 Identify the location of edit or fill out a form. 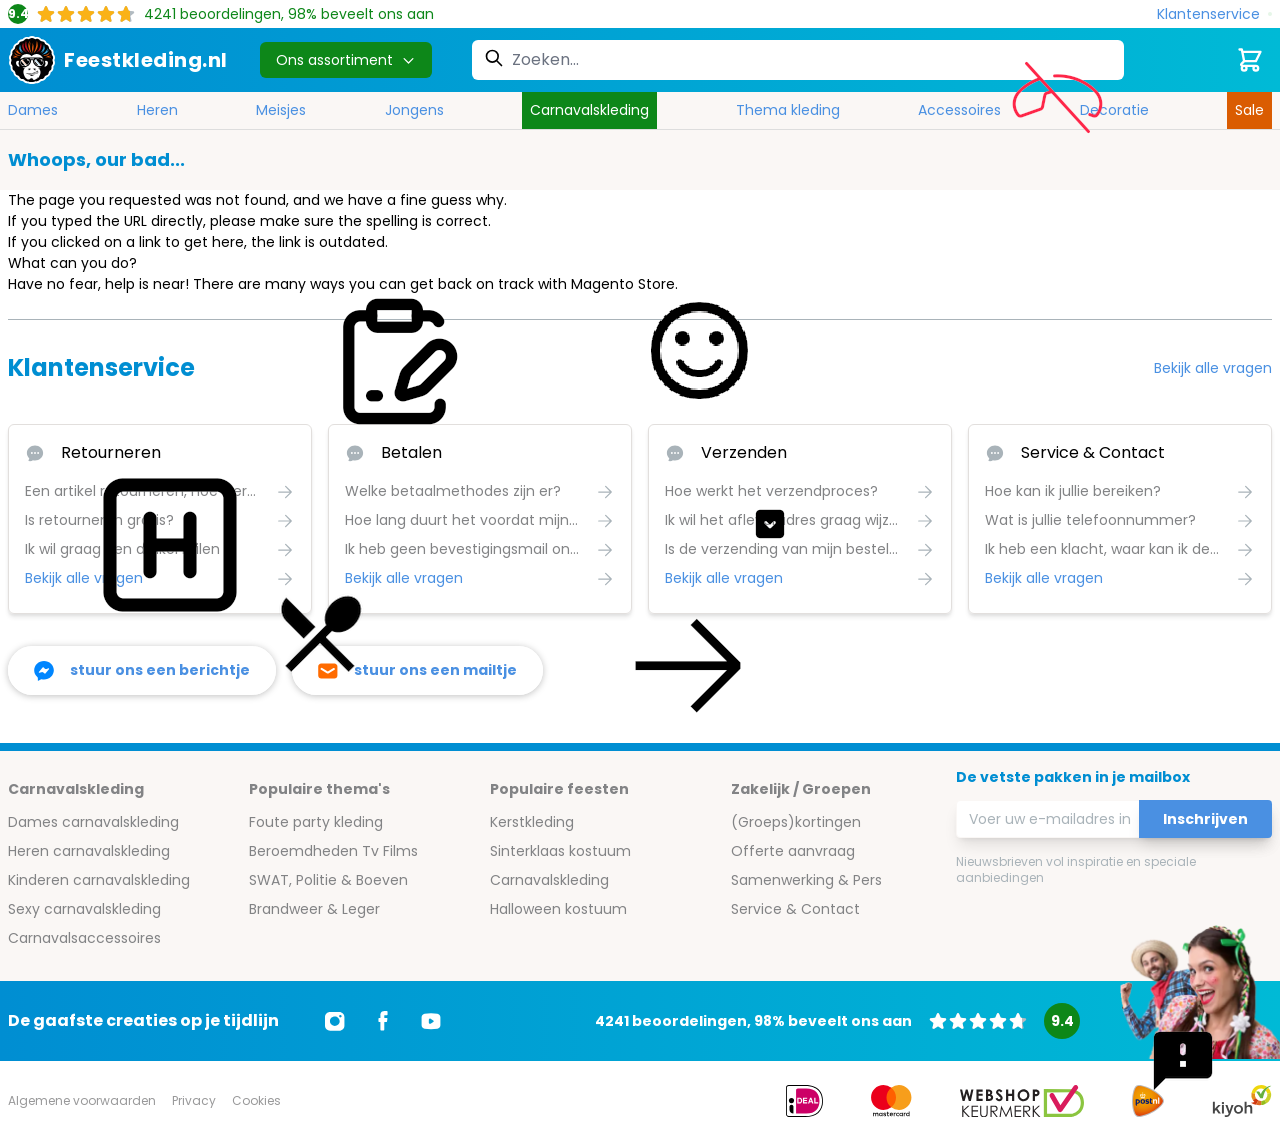
(394, 361).